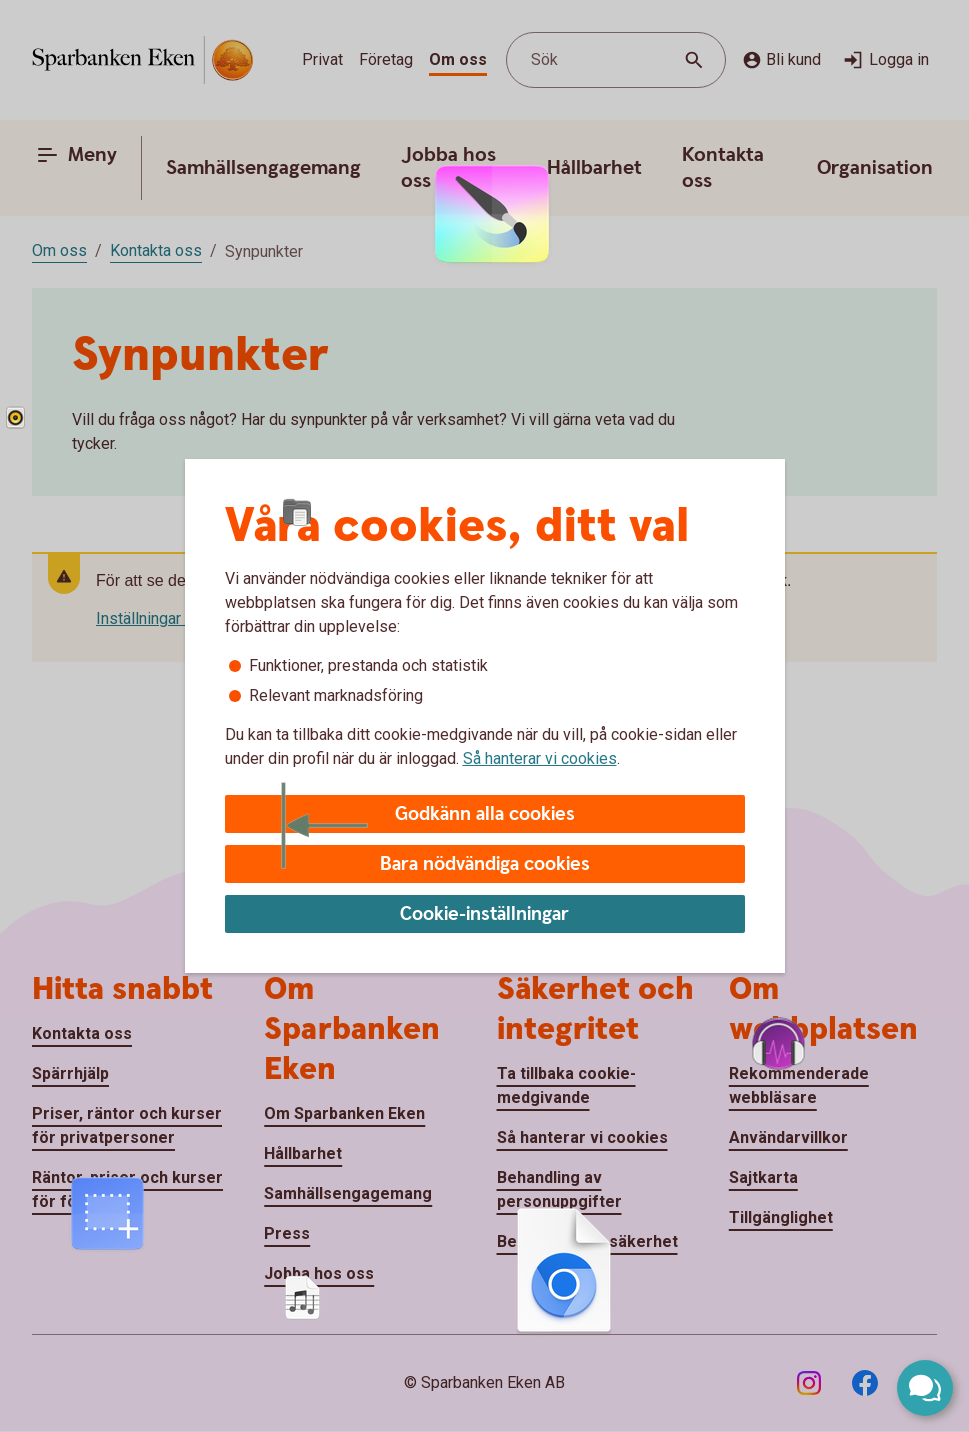 The image size is (969, 1432). I want to click on open a Krita project file, so click(492, 210).